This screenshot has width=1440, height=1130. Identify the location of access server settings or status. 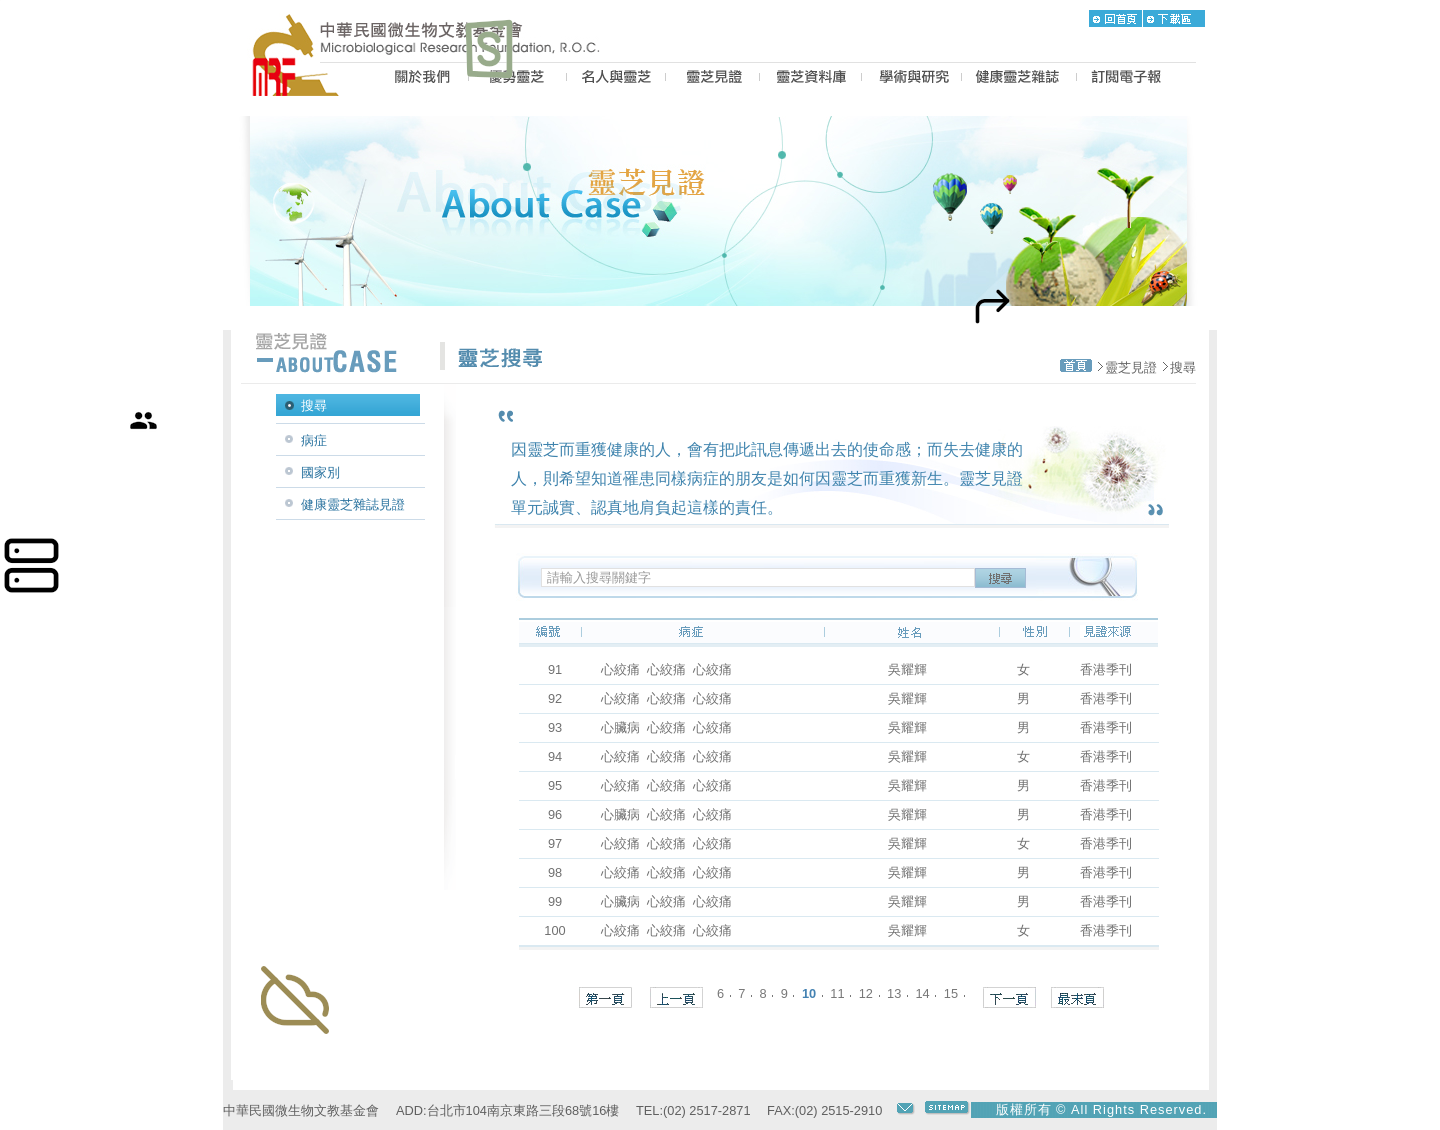
(31, 565).